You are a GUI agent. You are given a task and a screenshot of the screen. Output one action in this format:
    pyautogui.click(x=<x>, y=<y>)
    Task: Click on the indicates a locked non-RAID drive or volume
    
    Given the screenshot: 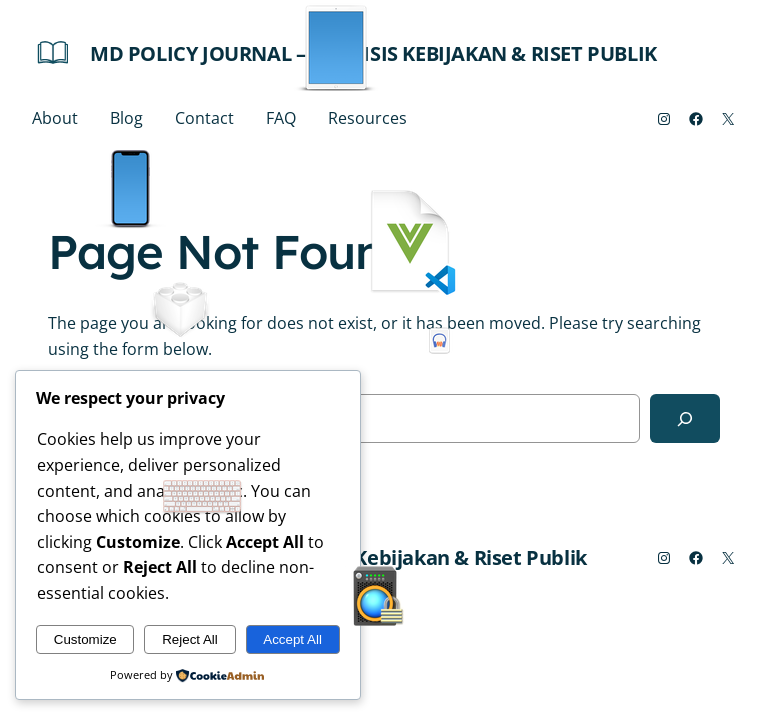 What is the action you would take?
    pyautogui.click(x=375, y=596)
    